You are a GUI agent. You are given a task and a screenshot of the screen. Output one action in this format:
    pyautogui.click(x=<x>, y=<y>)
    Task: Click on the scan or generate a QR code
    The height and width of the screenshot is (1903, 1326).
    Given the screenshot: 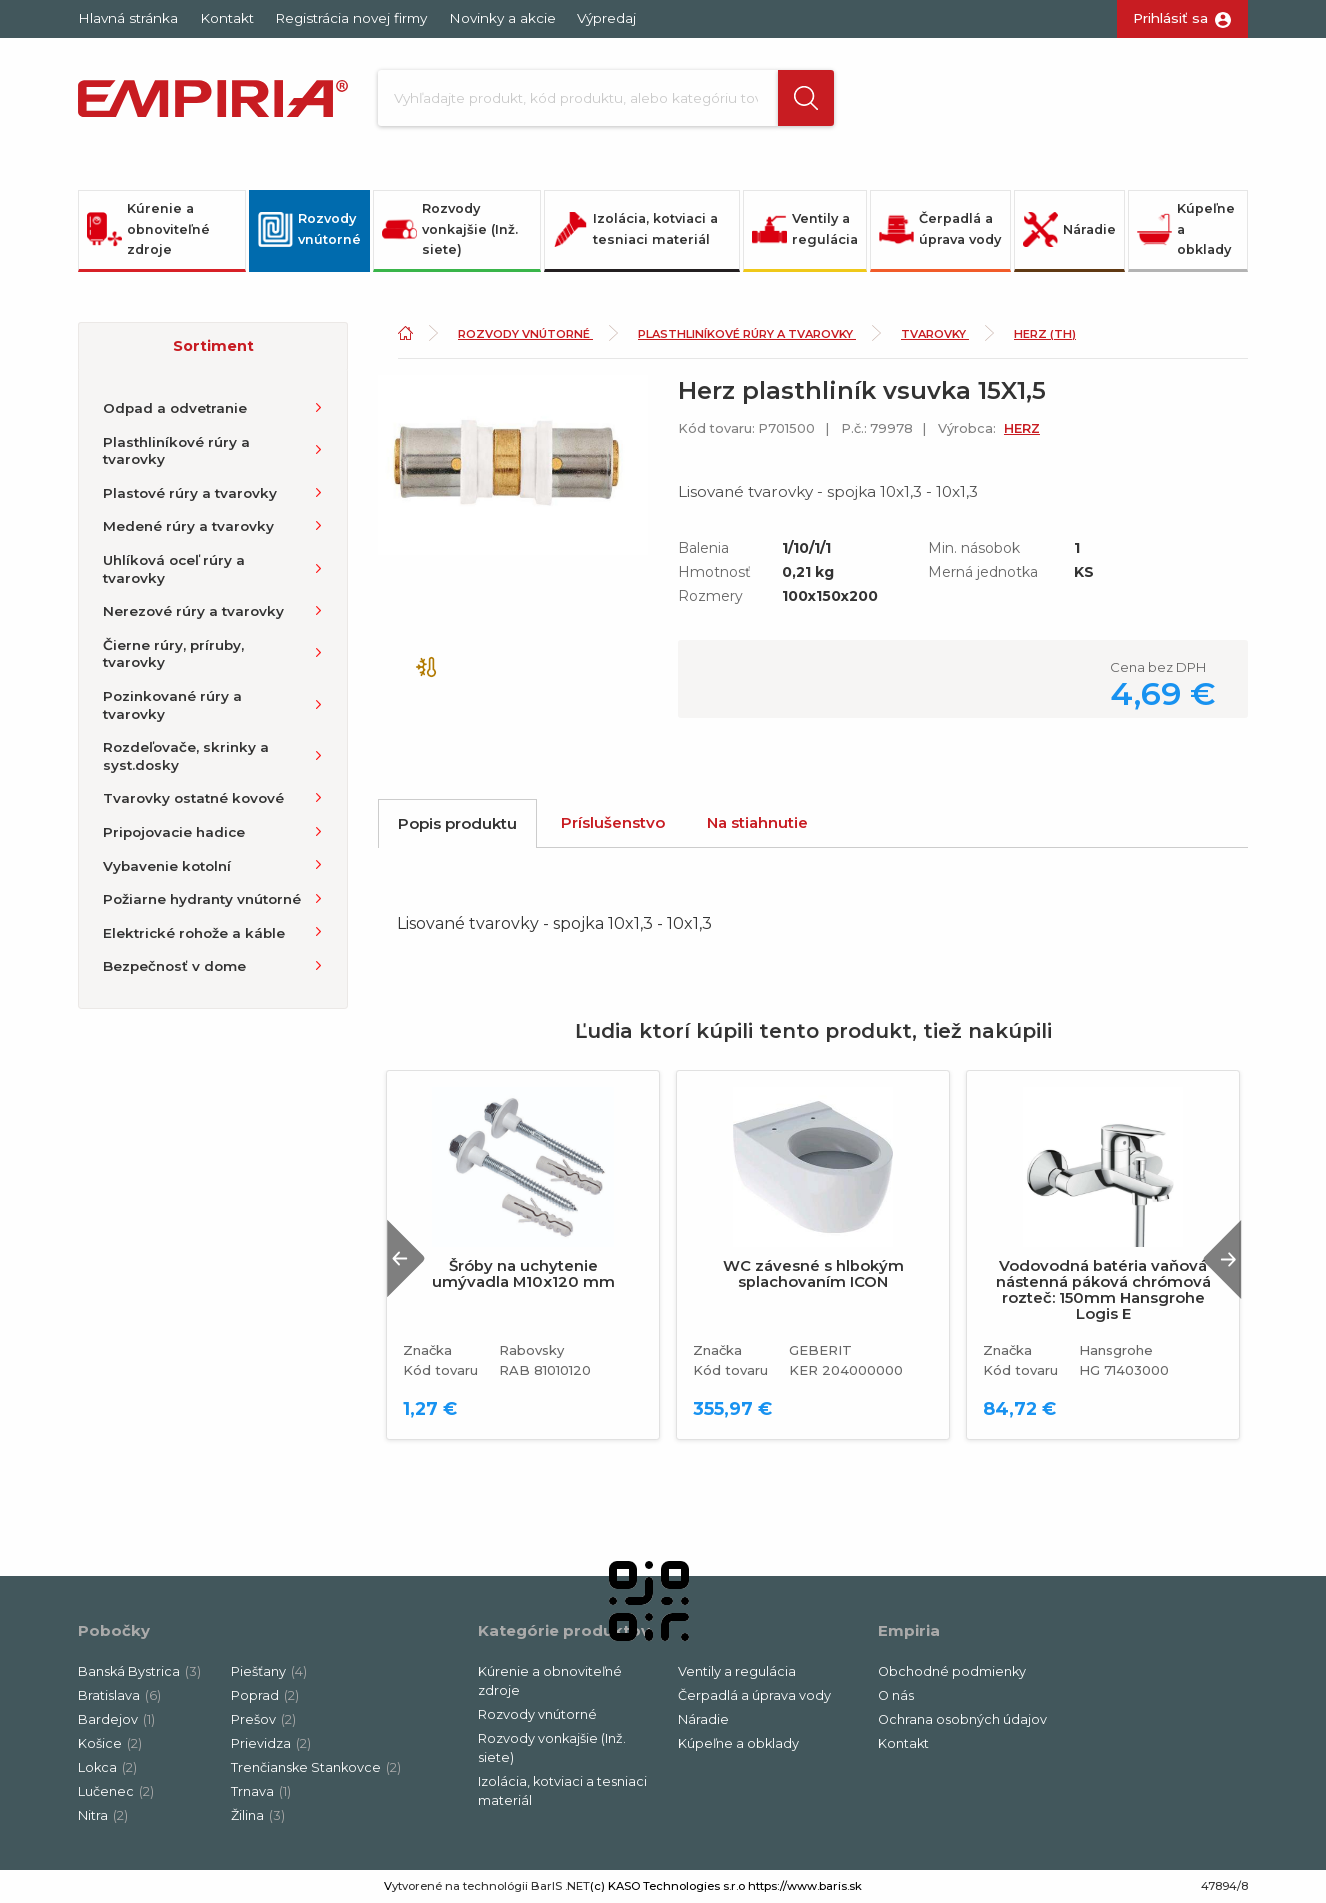 What is the action you would take?
    pyautogui.click(x=649, y=1601)
    